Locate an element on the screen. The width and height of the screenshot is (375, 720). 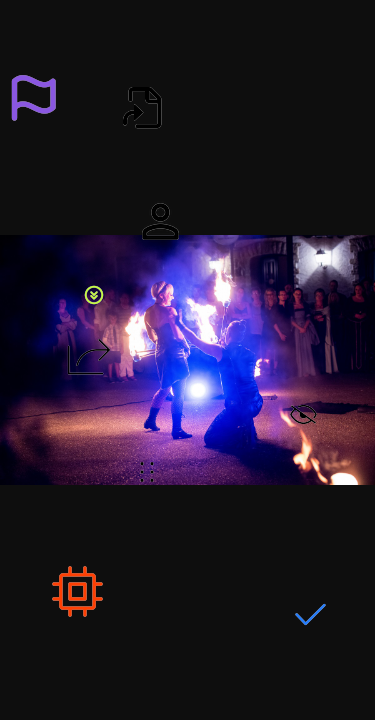
confirm or submit an action is located at coordinates (310, 614).